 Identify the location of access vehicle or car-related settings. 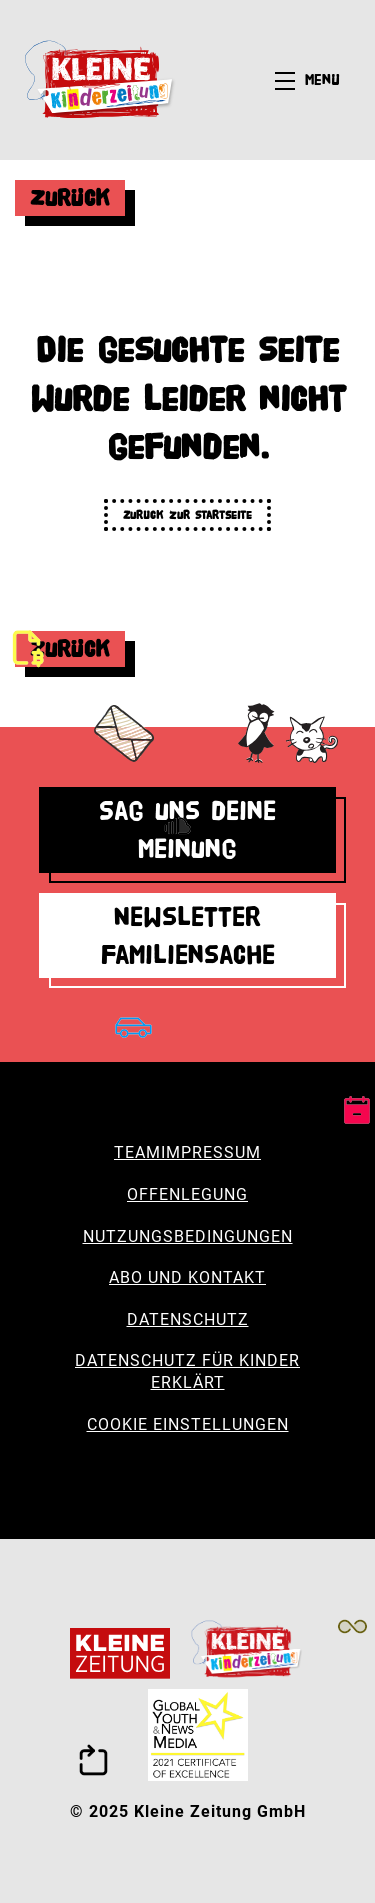
(133, 1026).